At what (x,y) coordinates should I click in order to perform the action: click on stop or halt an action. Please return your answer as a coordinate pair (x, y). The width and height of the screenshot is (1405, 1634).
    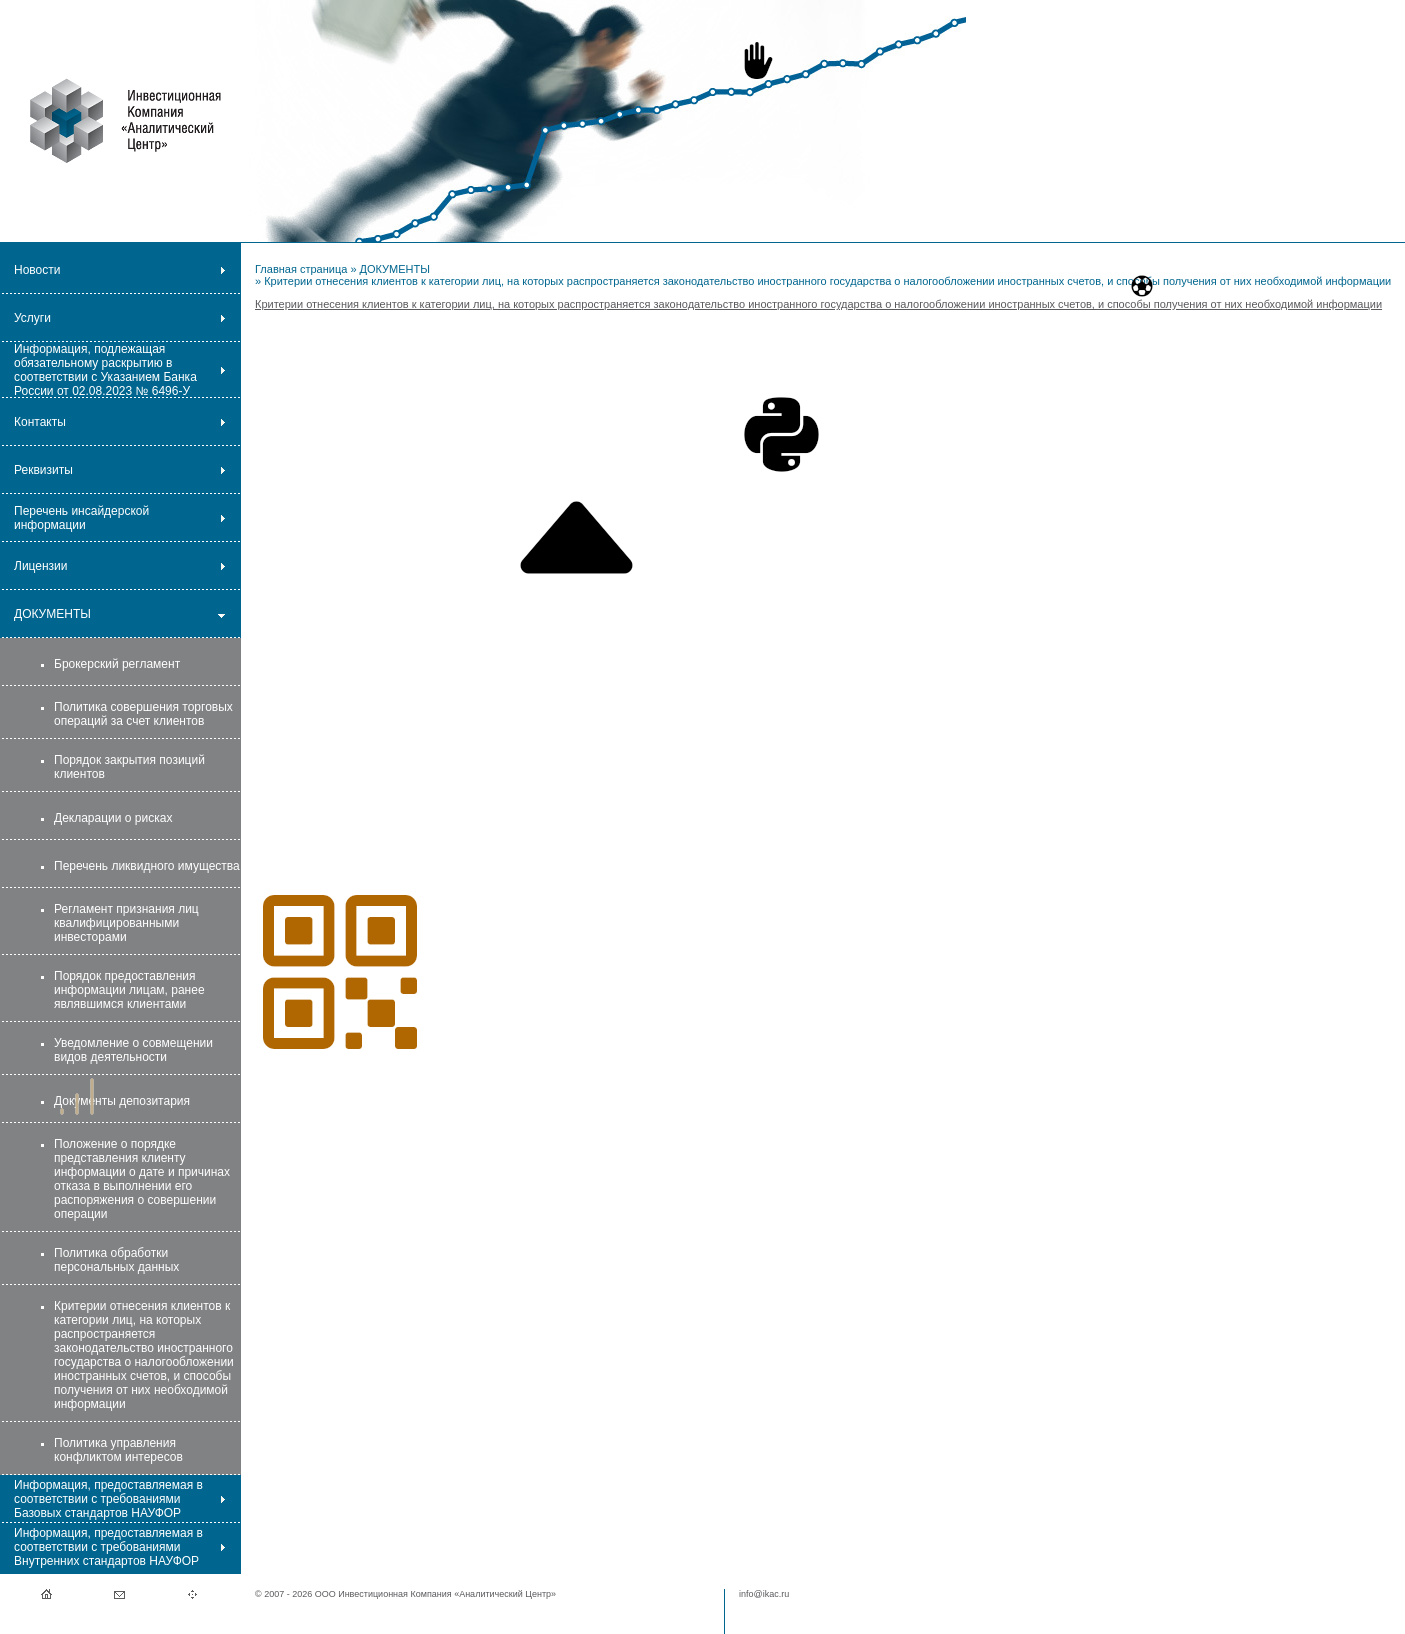
    Looking at the image, I should click on (758, 60).